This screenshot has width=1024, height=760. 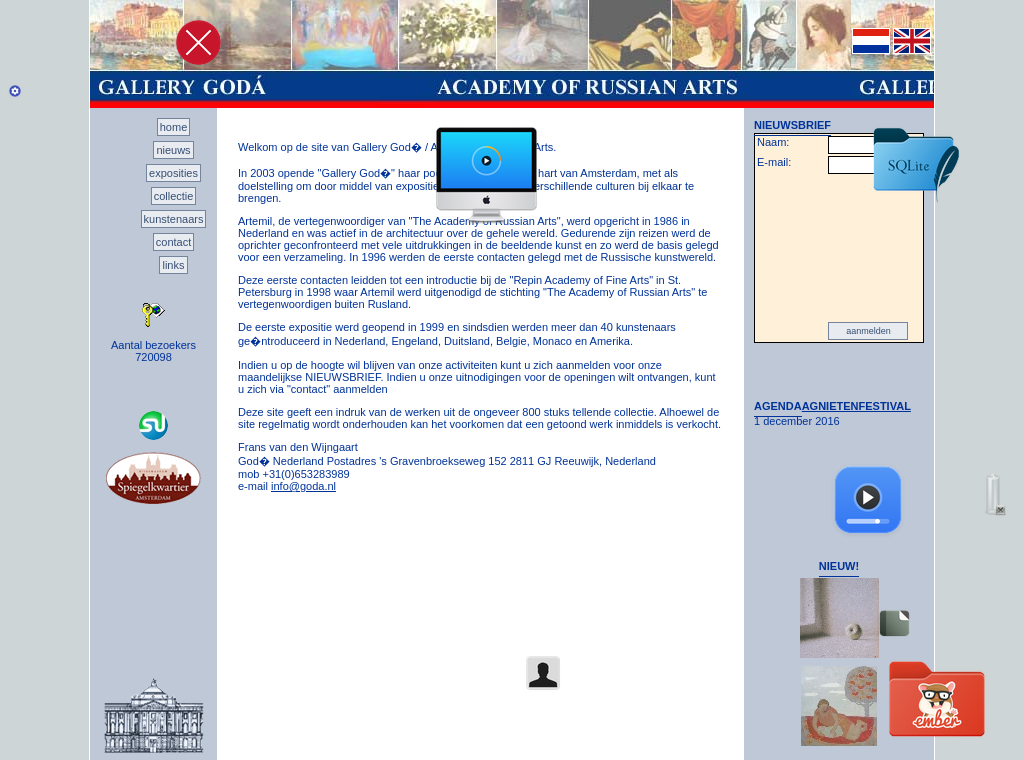 What do you see at coordinates (993, 495) in the screenshot?
I see `indicates battery not detected or missing` at bounding box center [993, 495].